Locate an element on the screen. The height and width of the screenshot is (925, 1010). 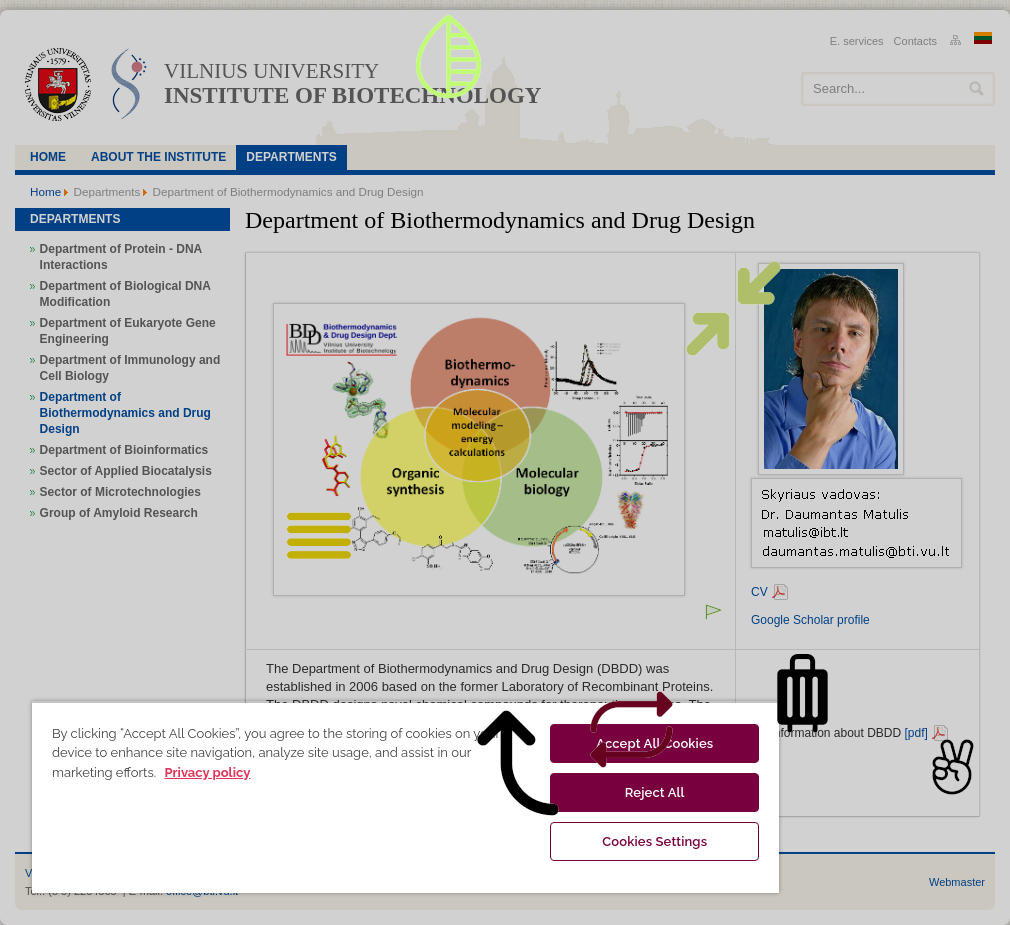
adjust opacity or transparency settings is located at coordinates (448, 59).